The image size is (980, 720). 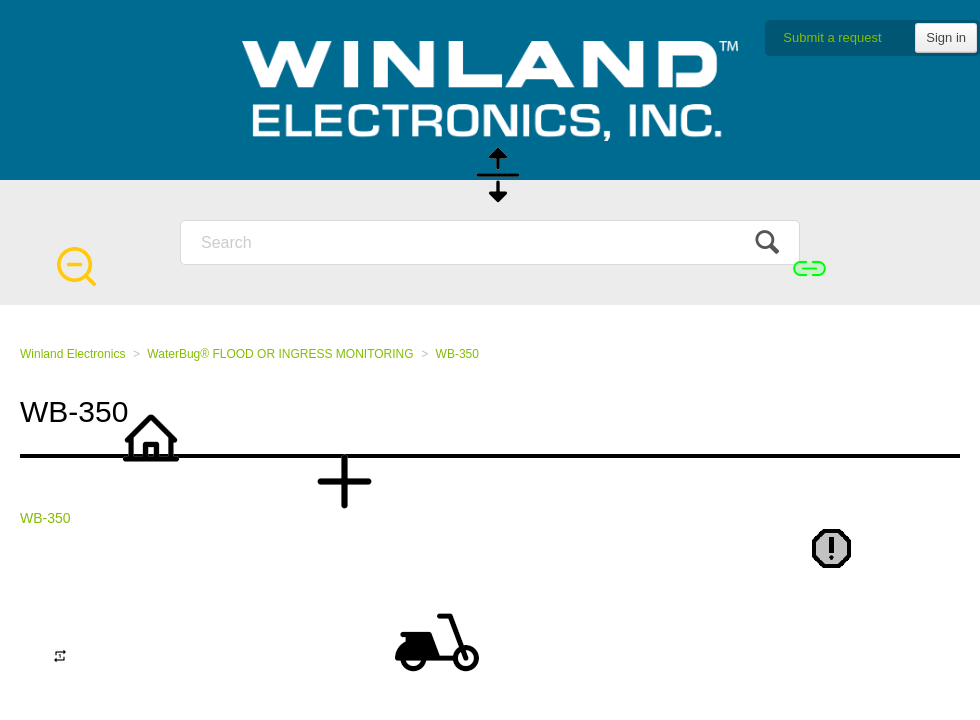 What do you see at coordinates (831, 548) in the screenshot?
I see `report inappropriate content or behavior` at bounding box center [831, 548].